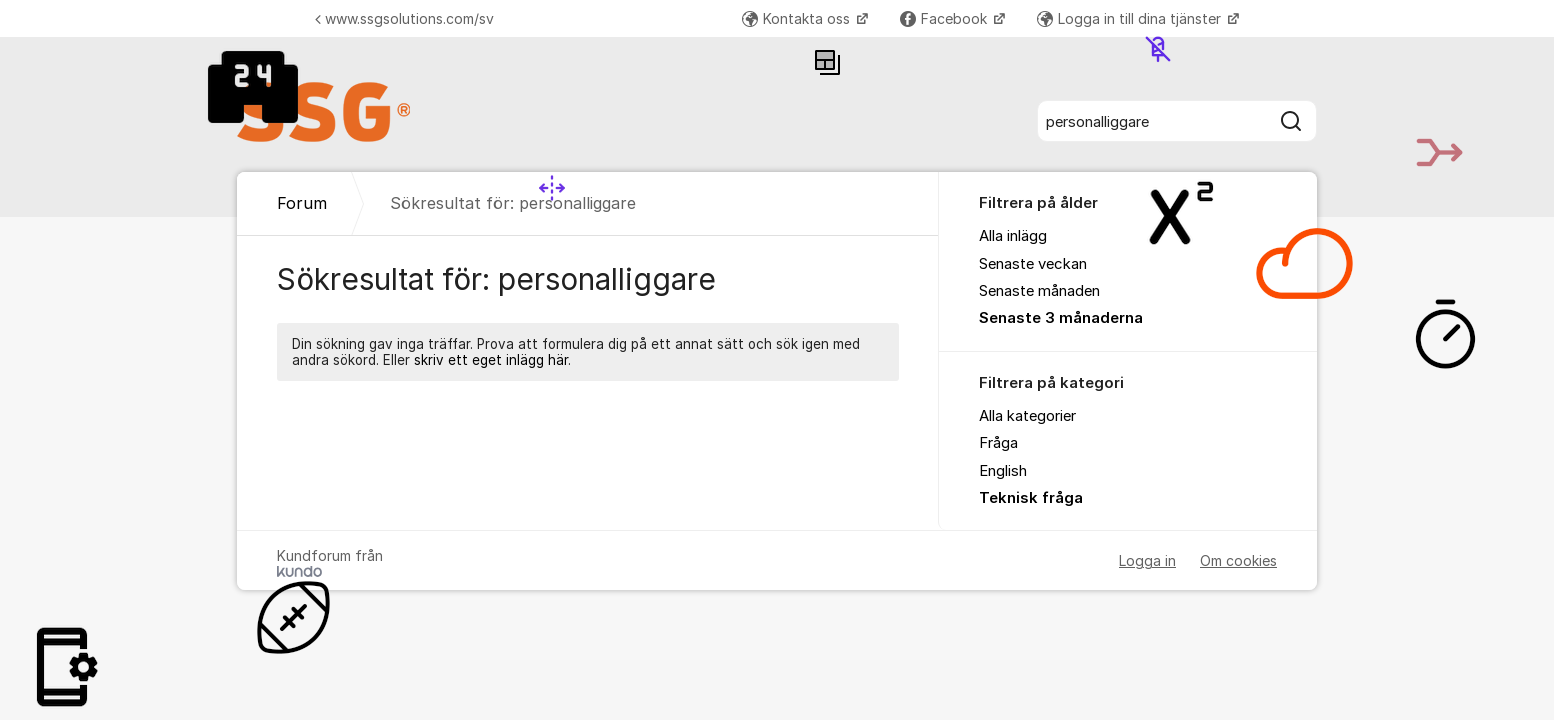 The image size is (1554, 720). I want to click on merge or combine selected items, so click(1439, 152).